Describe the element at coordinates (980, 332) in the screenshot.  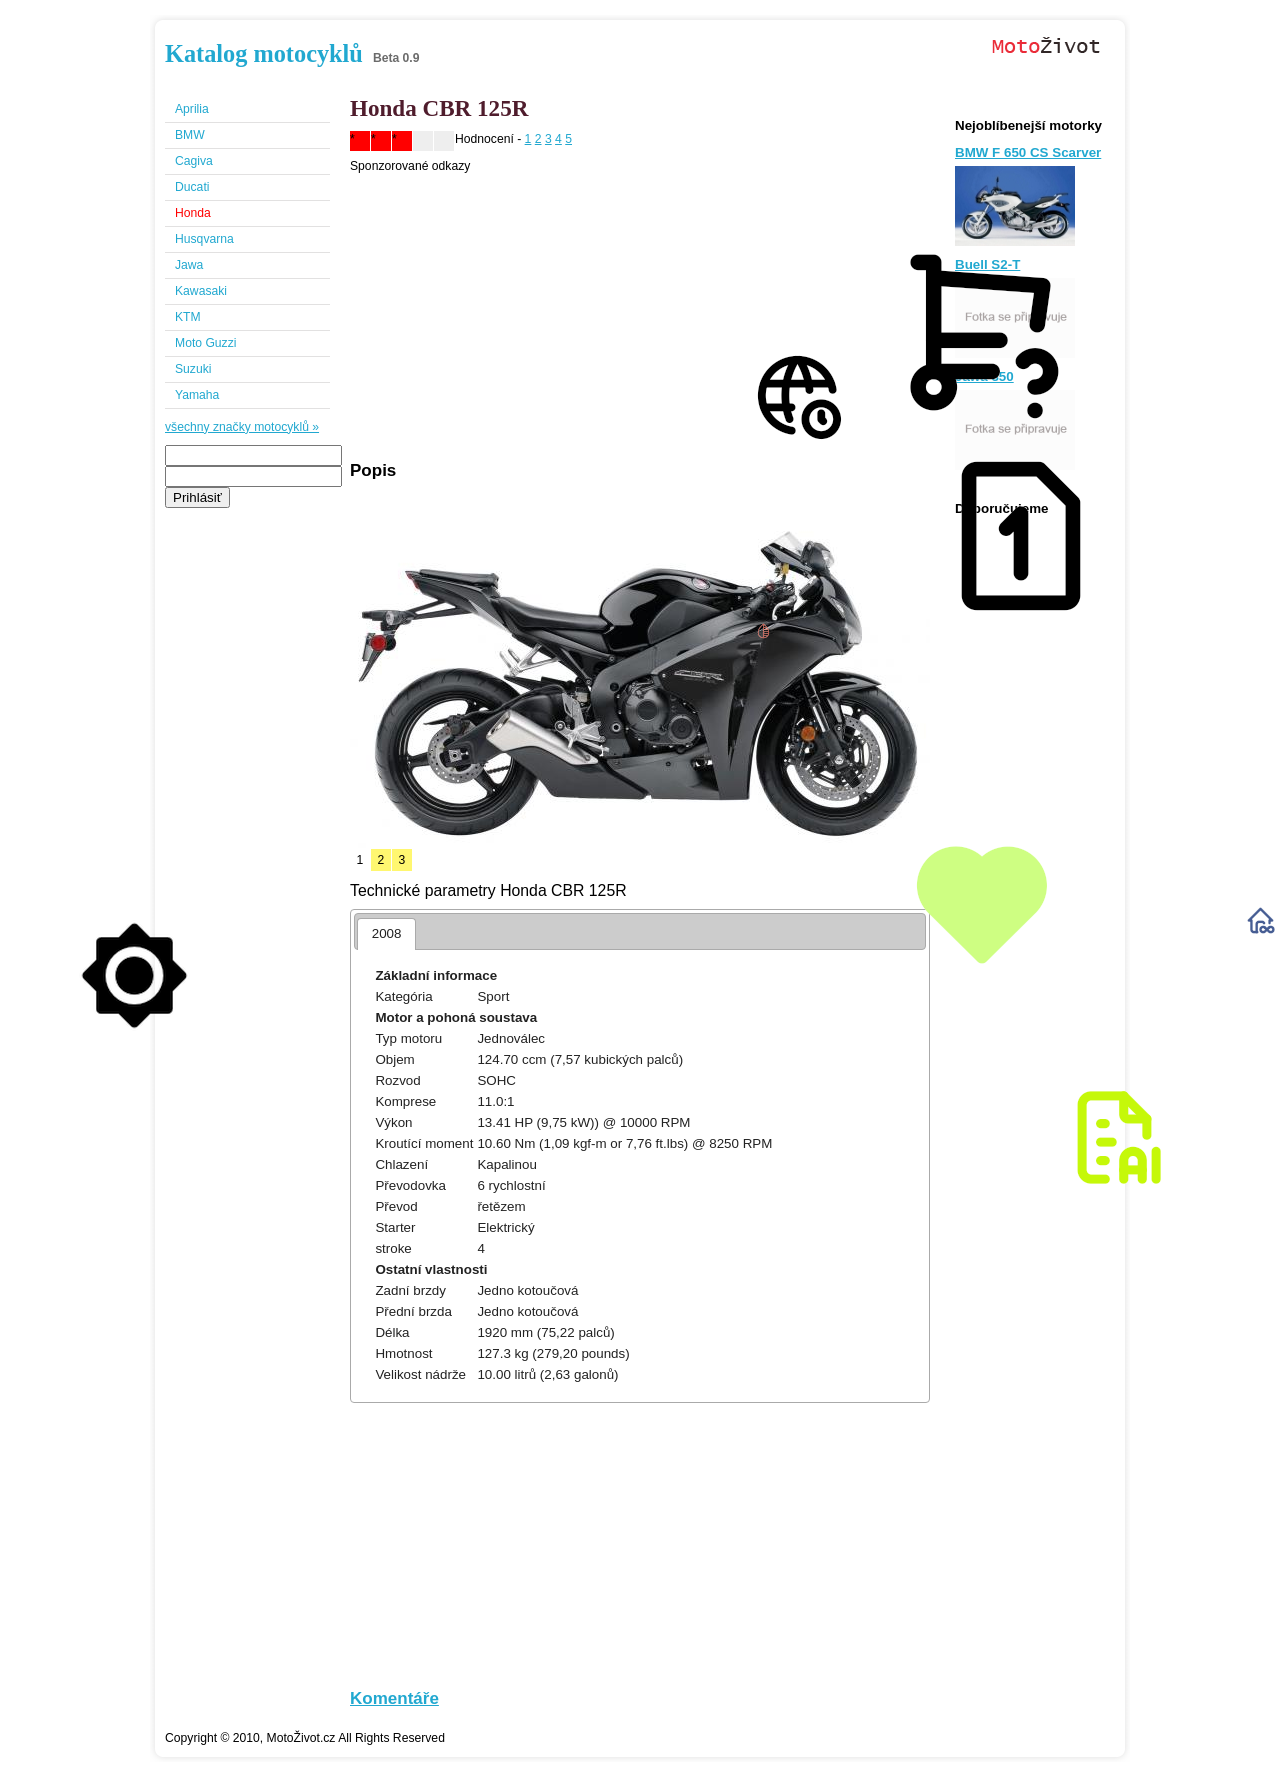
I see `get help with your shopping cart` at that location.